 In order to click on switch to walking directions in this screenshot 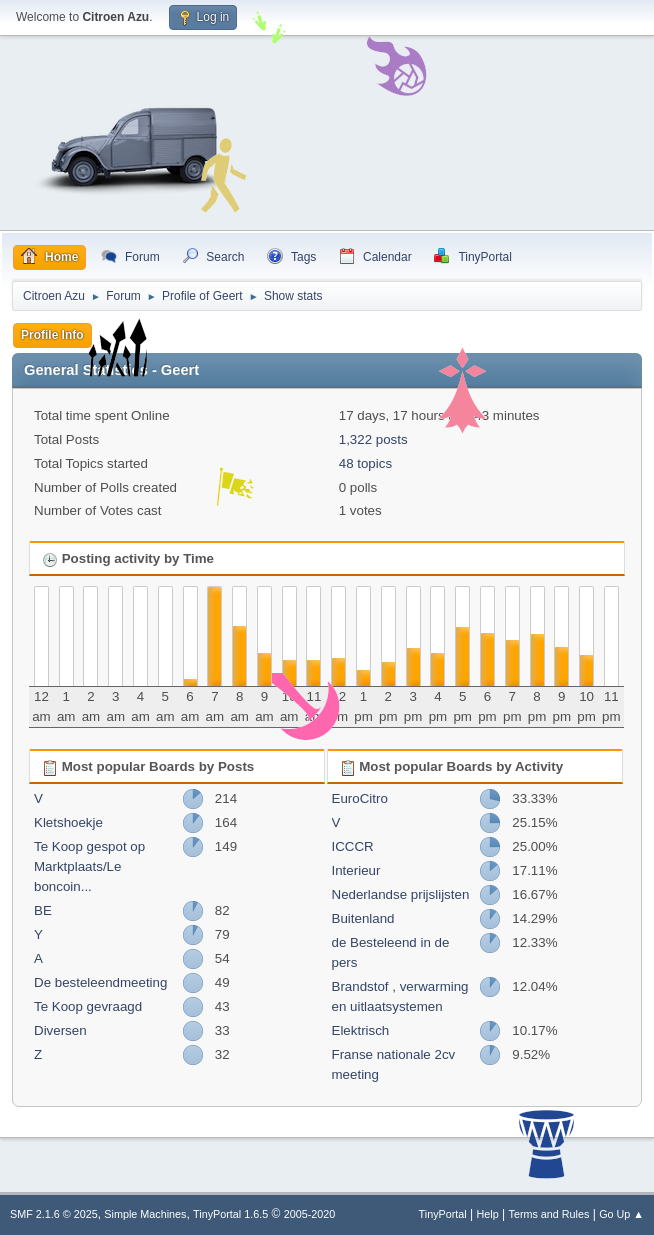, I will do `click(223, 175)`.